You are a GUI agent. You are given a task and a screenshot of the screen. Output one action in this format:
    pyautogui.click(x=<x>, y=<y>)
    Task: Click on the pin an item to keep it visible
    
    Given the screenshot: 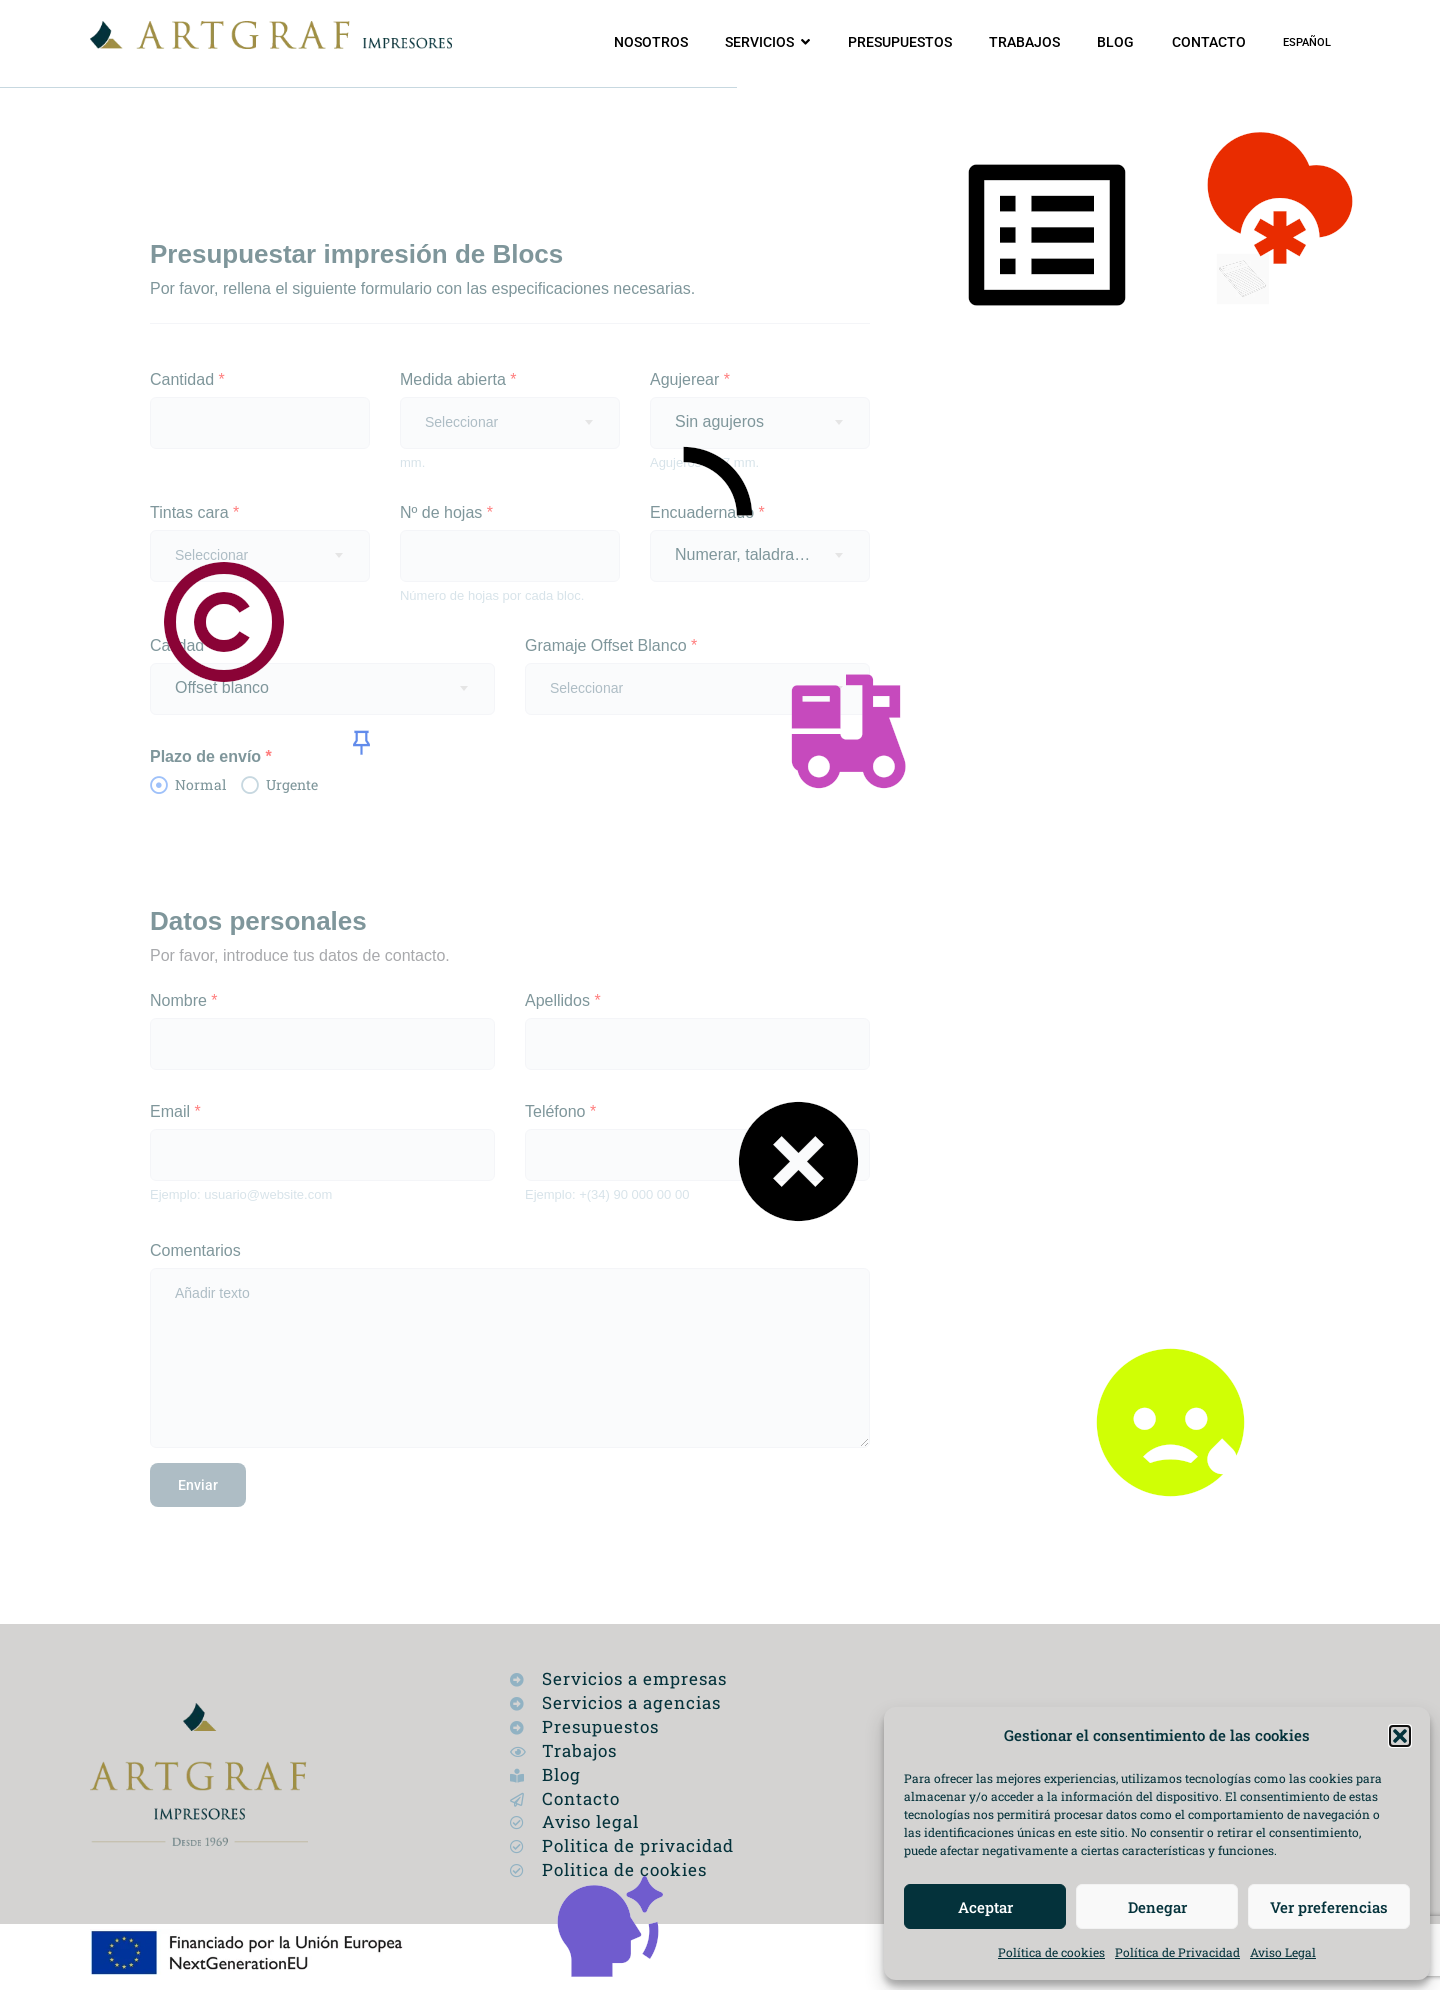 What is the action you would take?
    pyautogui.click(x=361, y=741)
    